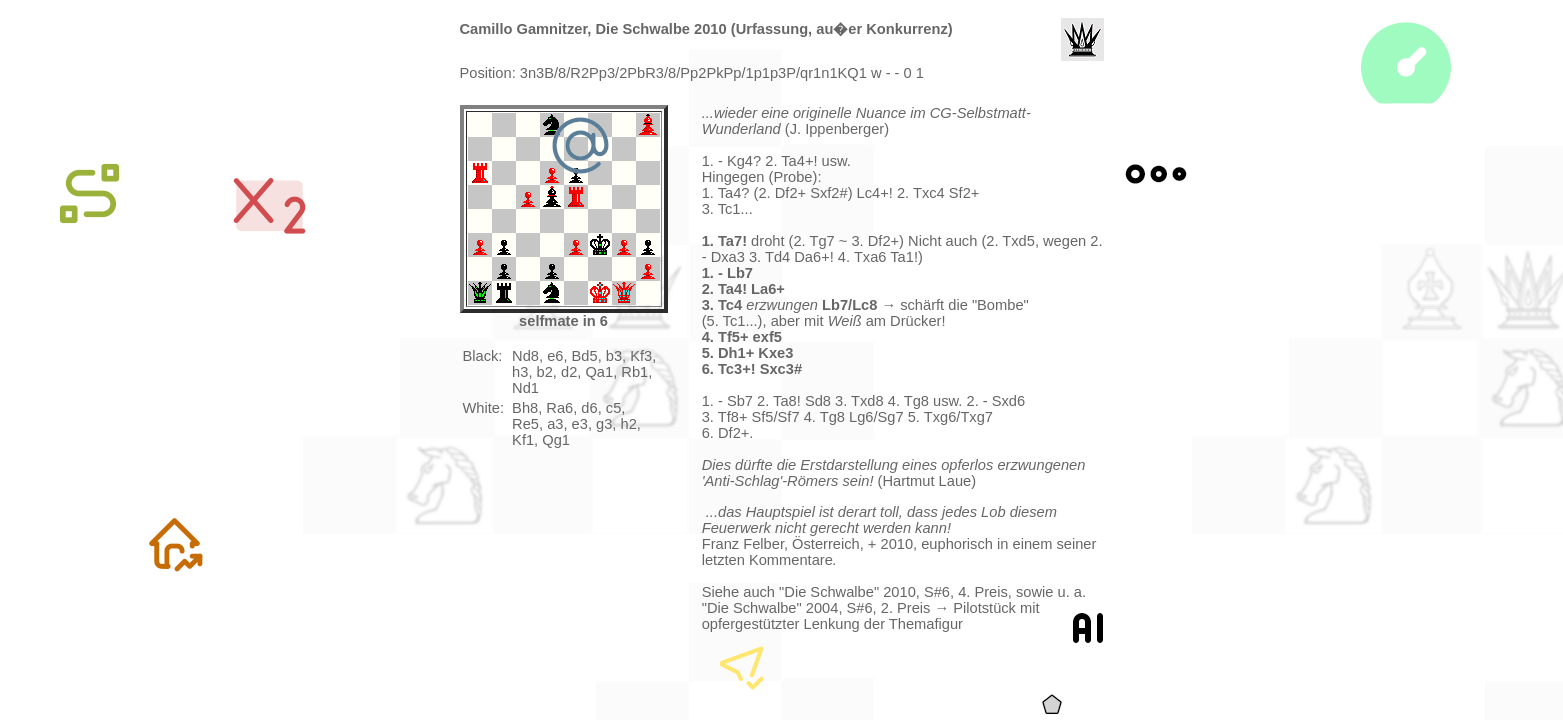  Describe the element at coordinates (174, 543) in the screenshot. I see `view home analytics and statistics` at that location.